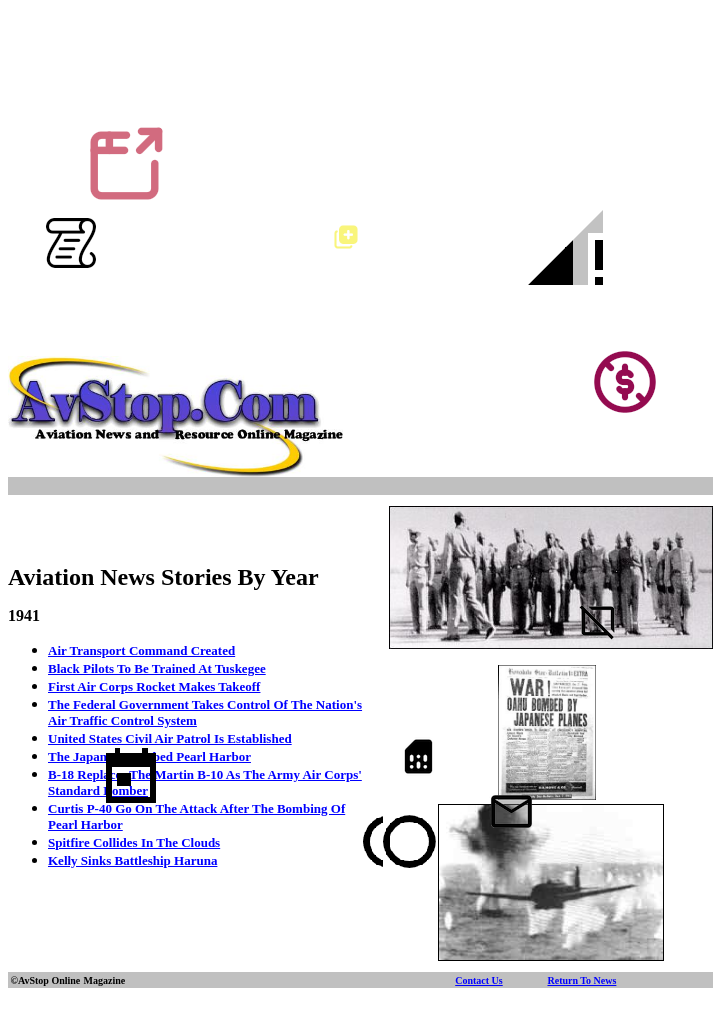 This screenshot has height=1014, width=721. I want to click on view unread emails or messages, so click(511, 811).